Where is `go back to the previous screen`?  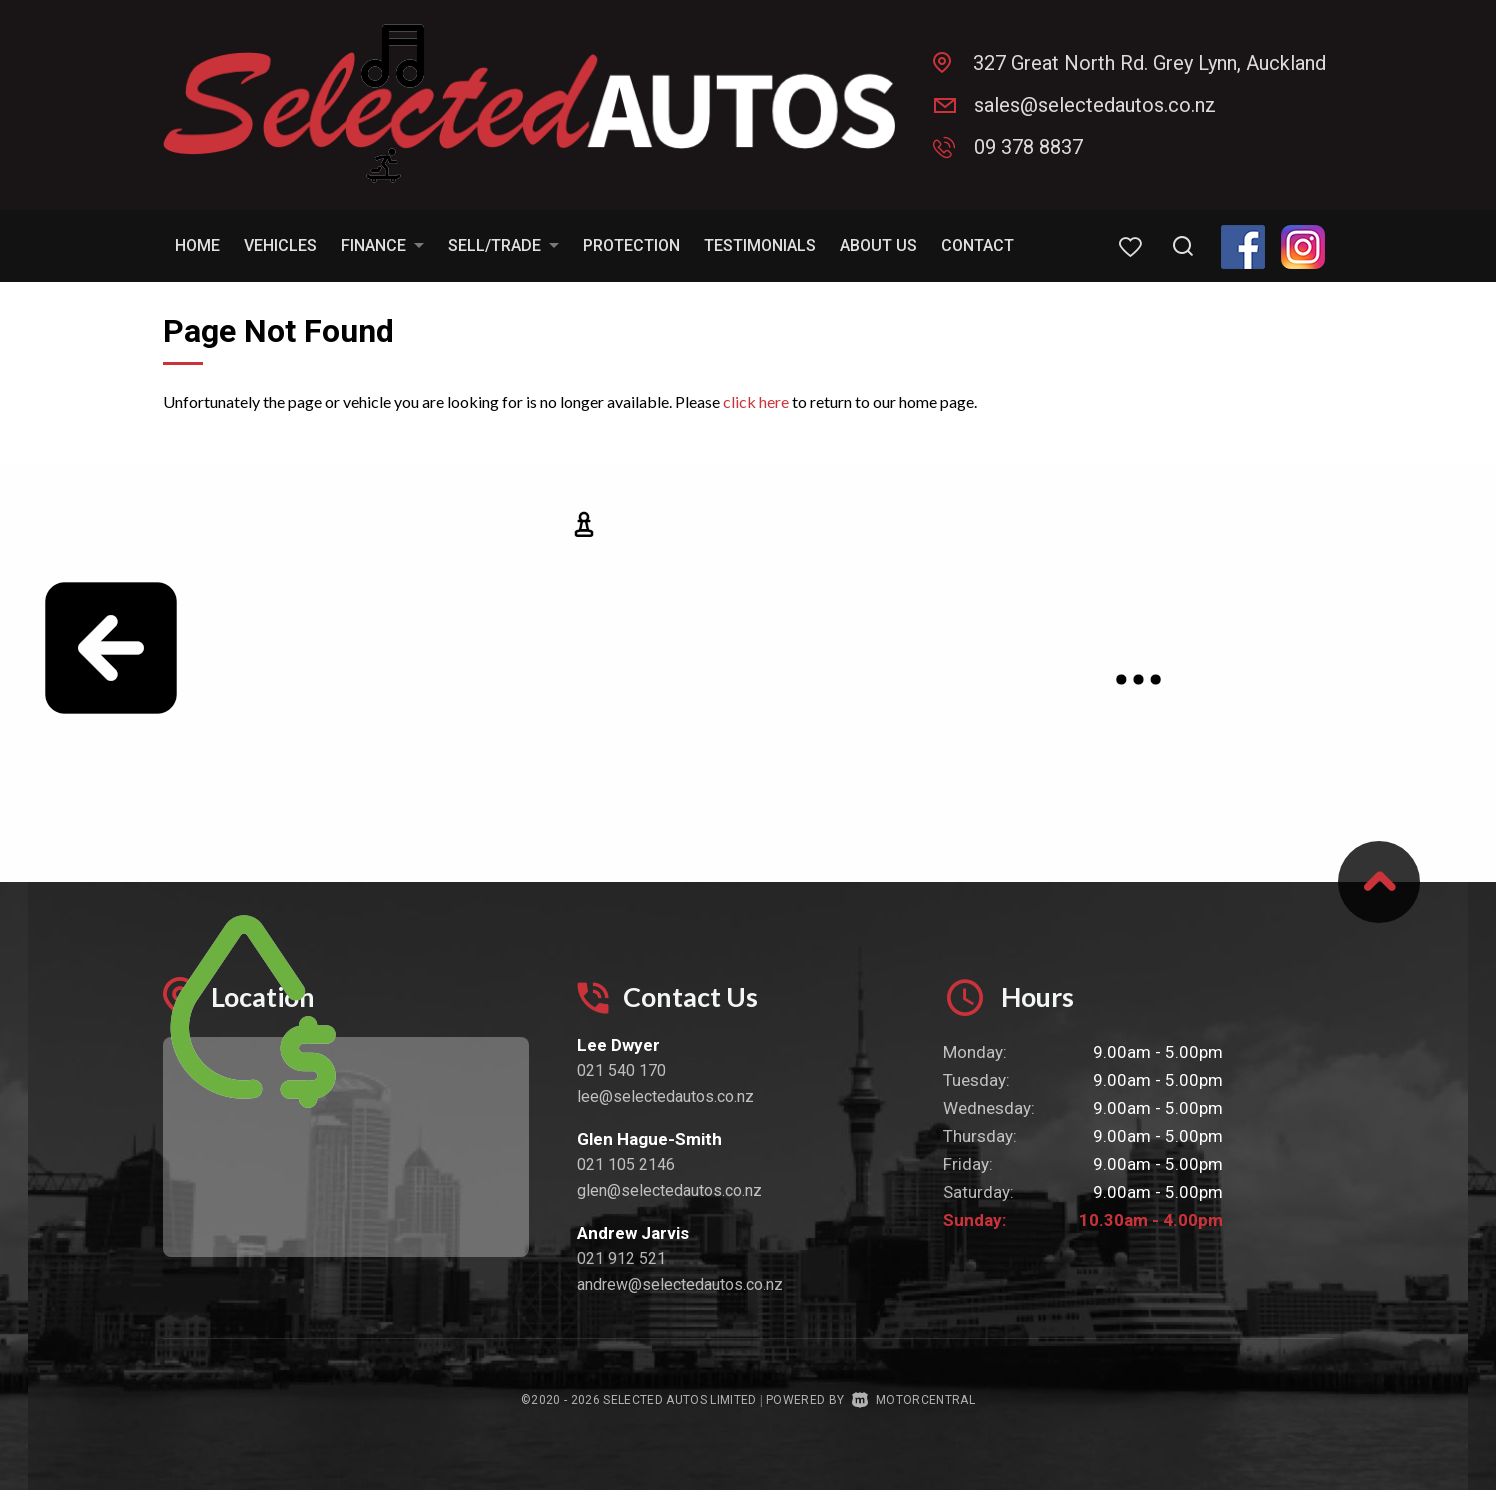 go back to the previous screen is located at coordinates (111, 648).